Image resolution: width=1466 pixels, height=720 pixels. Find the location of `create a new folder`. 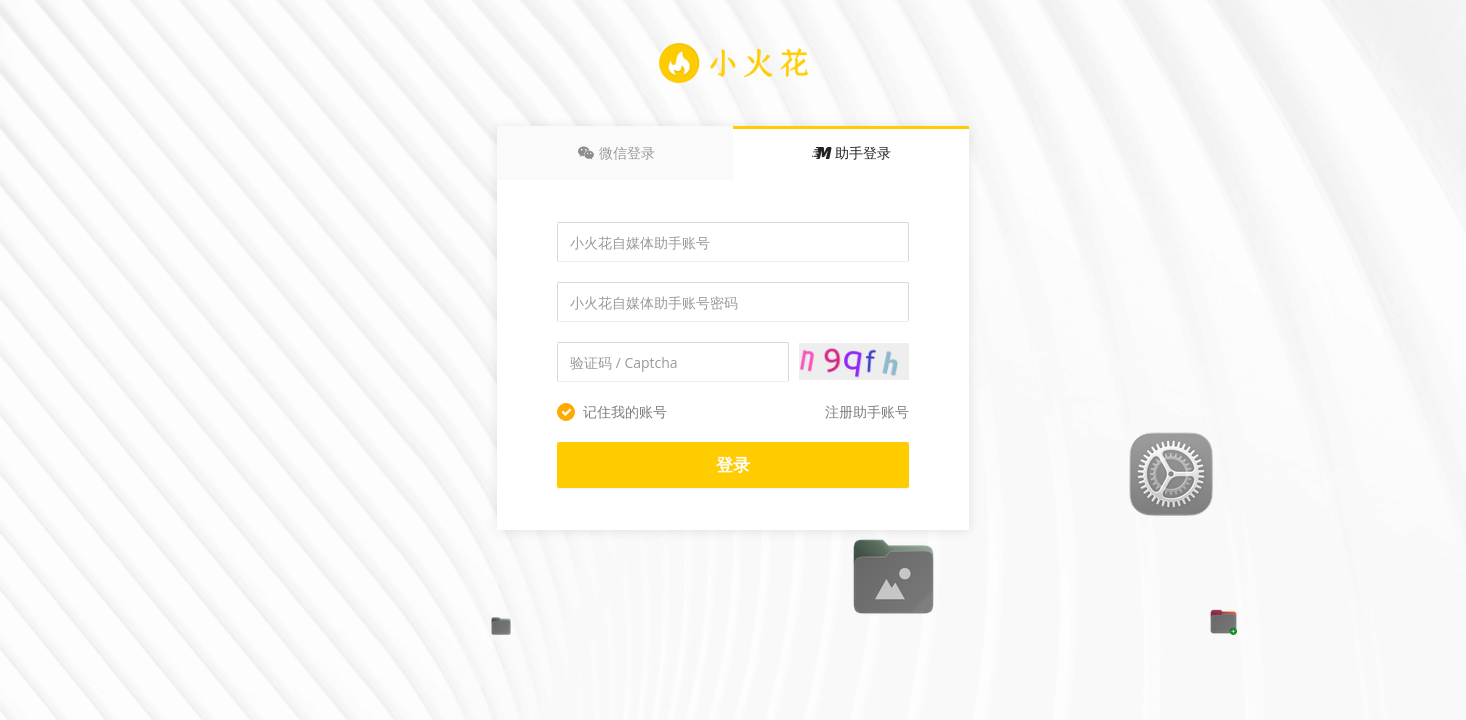

create a new folder is located at coordinates (1223, 621).